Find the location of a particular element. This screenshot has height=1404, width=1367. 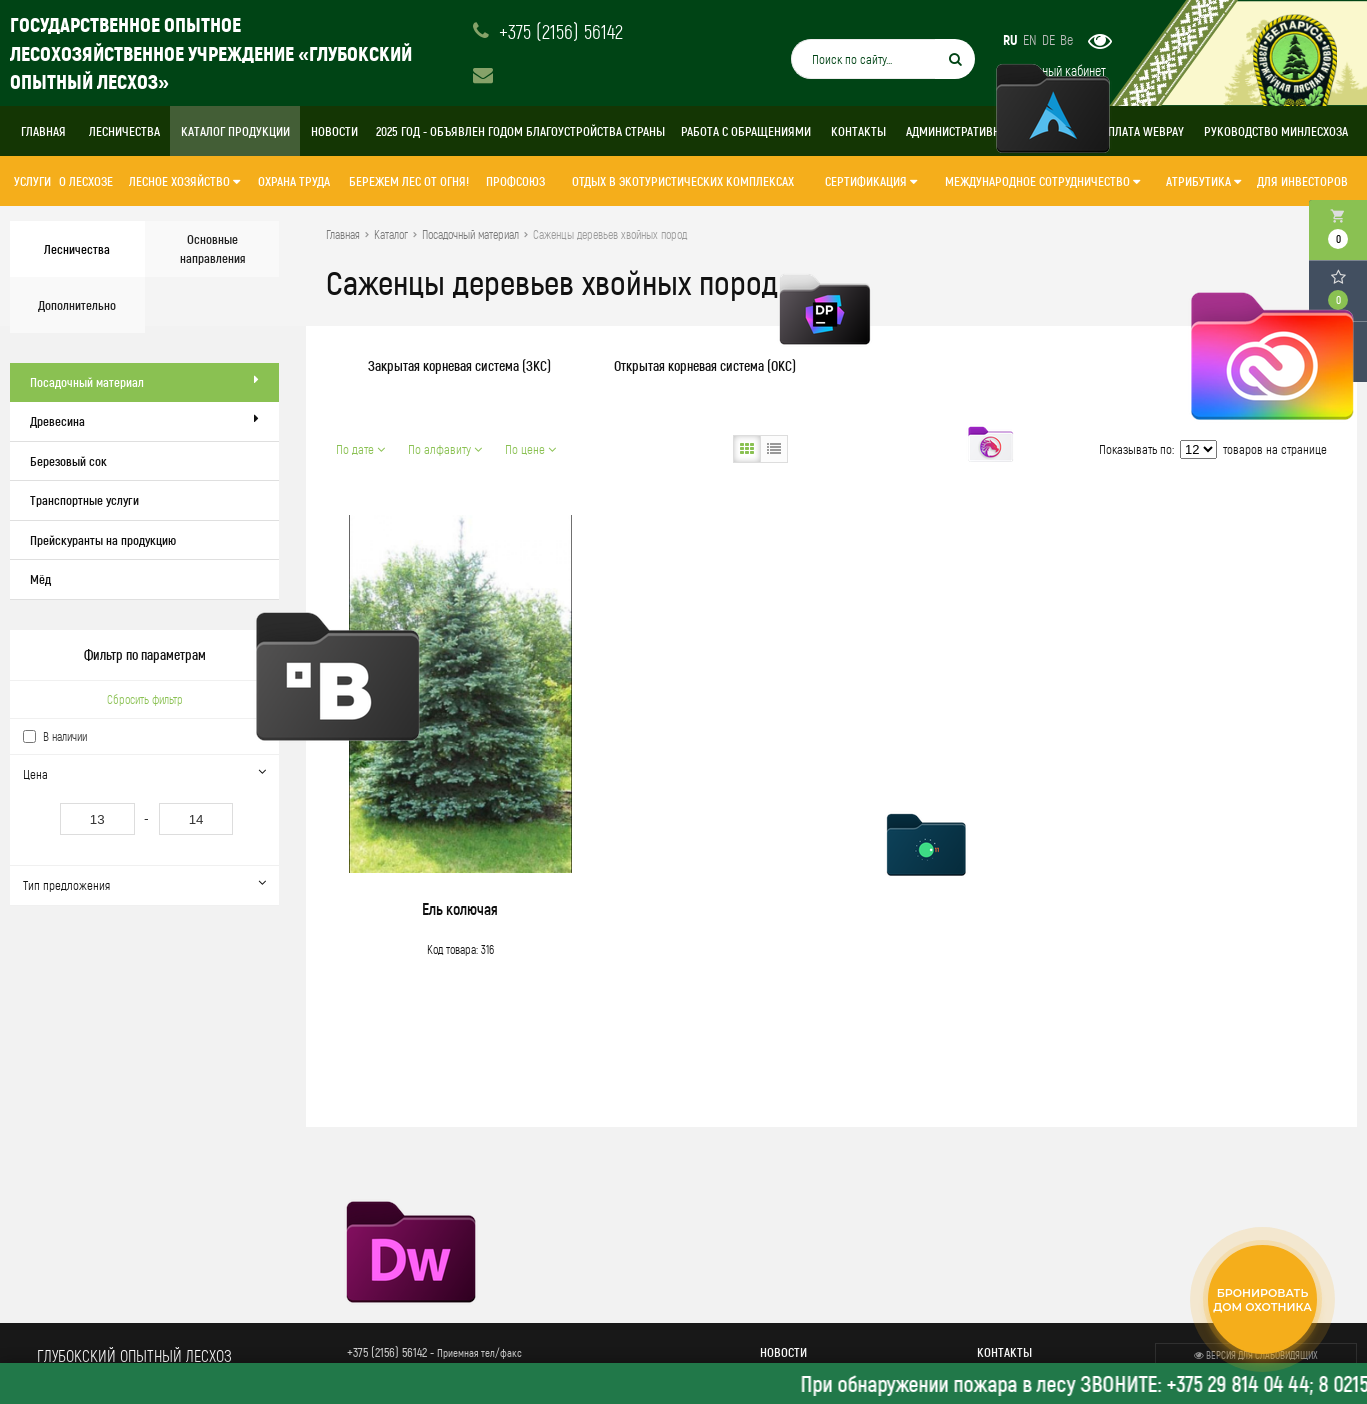

open android 11 system folder is located at coordinates (926, 847).